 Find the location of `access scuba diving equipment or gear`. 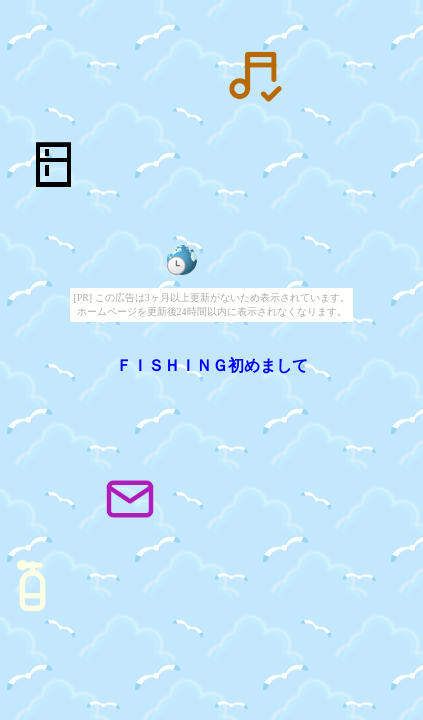

access scuba diving equipment or gear is located at coordinates (32, 585).